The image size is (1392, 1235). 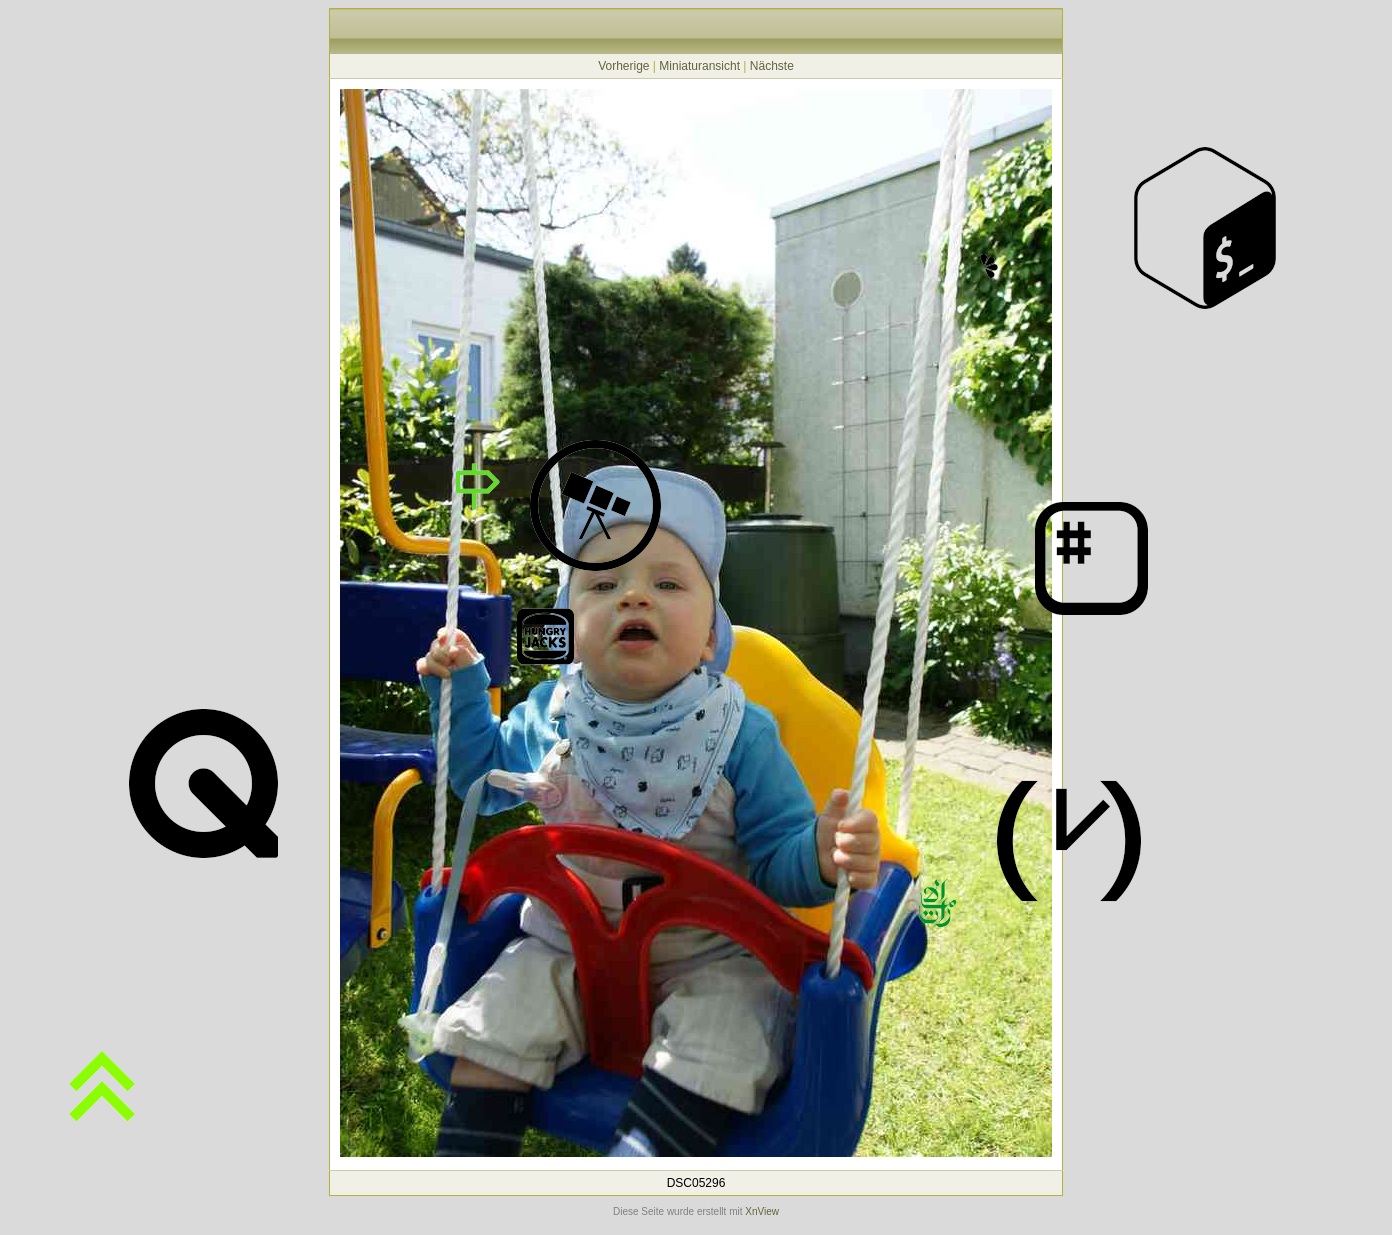 What do you see at coordinates (1069, 841) in the screenshot?
I see `date-fns javascript library logo` at bounding box center [1069, 841].